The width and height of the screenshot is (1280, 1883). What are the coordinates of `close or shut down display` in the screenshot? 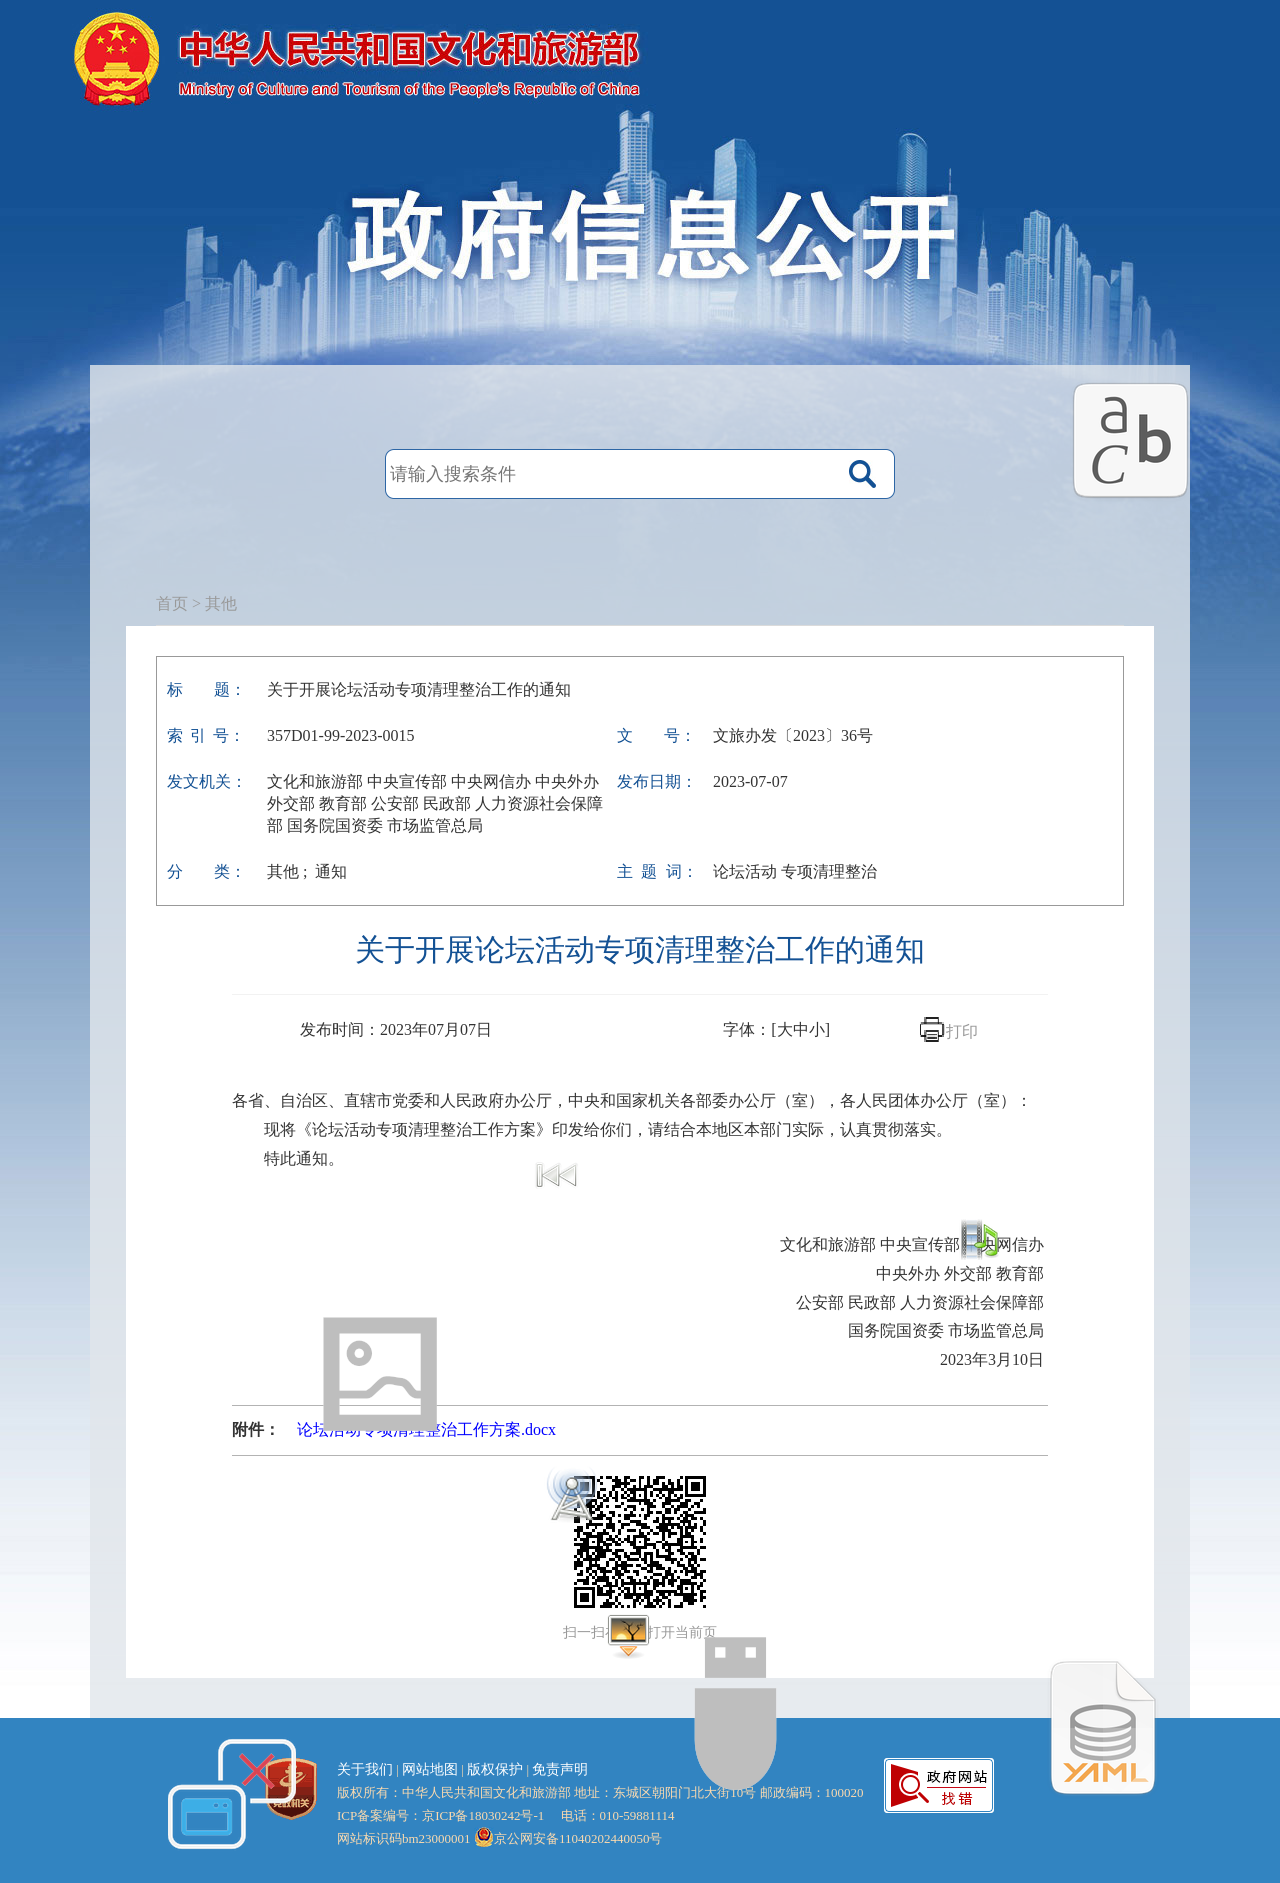 It's located at (232, 1794).